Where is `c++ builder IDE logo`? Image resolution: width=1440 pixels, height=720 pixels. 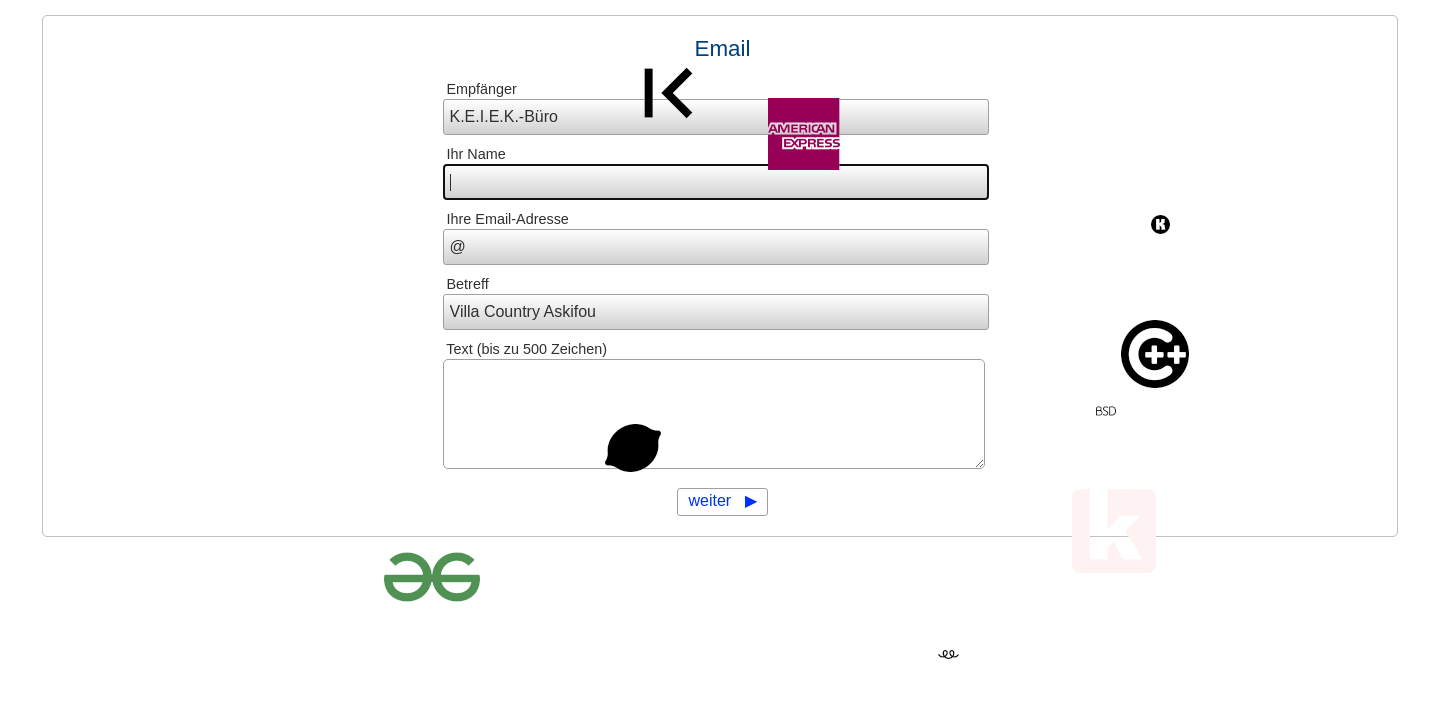
c++ builder IDE logo is located at coordinates (1155, 354).